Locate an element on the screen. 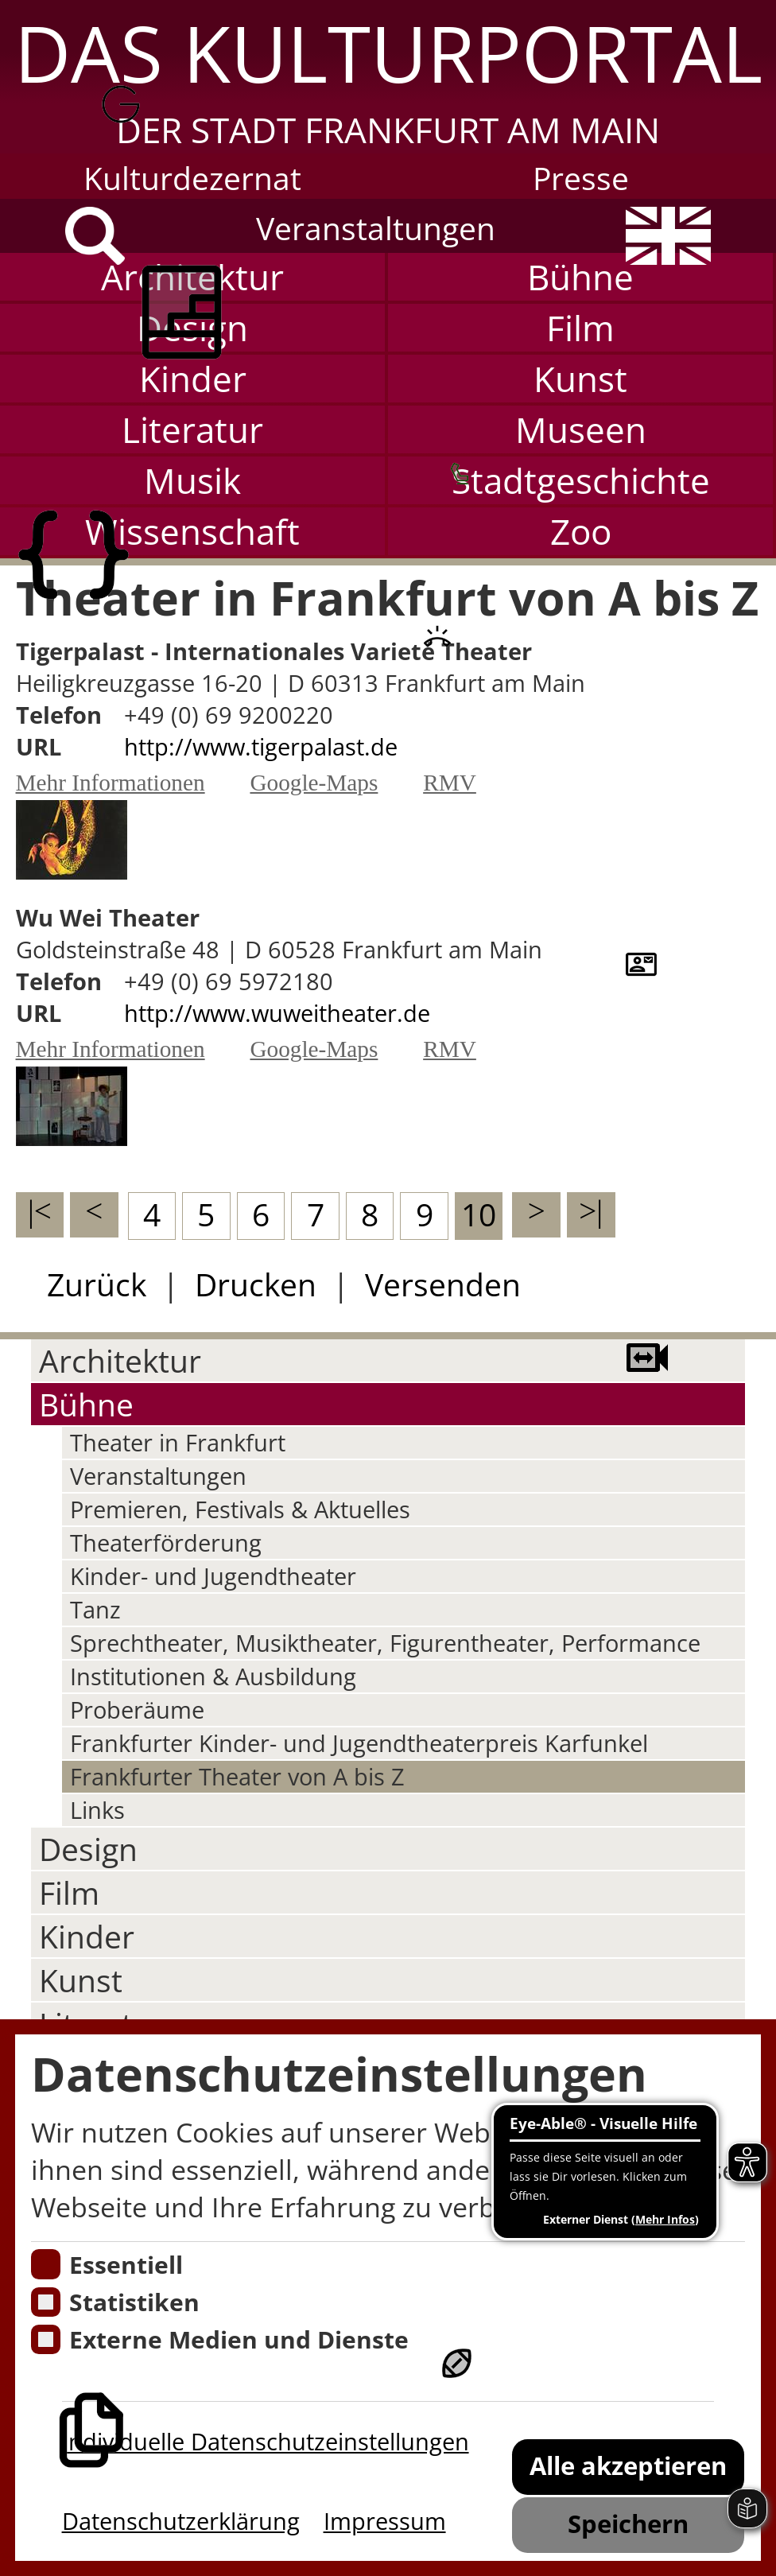 Image resolution: width=776 pixels, height=2576 pixels. view contact's email information is located at coordinates (641, 964).